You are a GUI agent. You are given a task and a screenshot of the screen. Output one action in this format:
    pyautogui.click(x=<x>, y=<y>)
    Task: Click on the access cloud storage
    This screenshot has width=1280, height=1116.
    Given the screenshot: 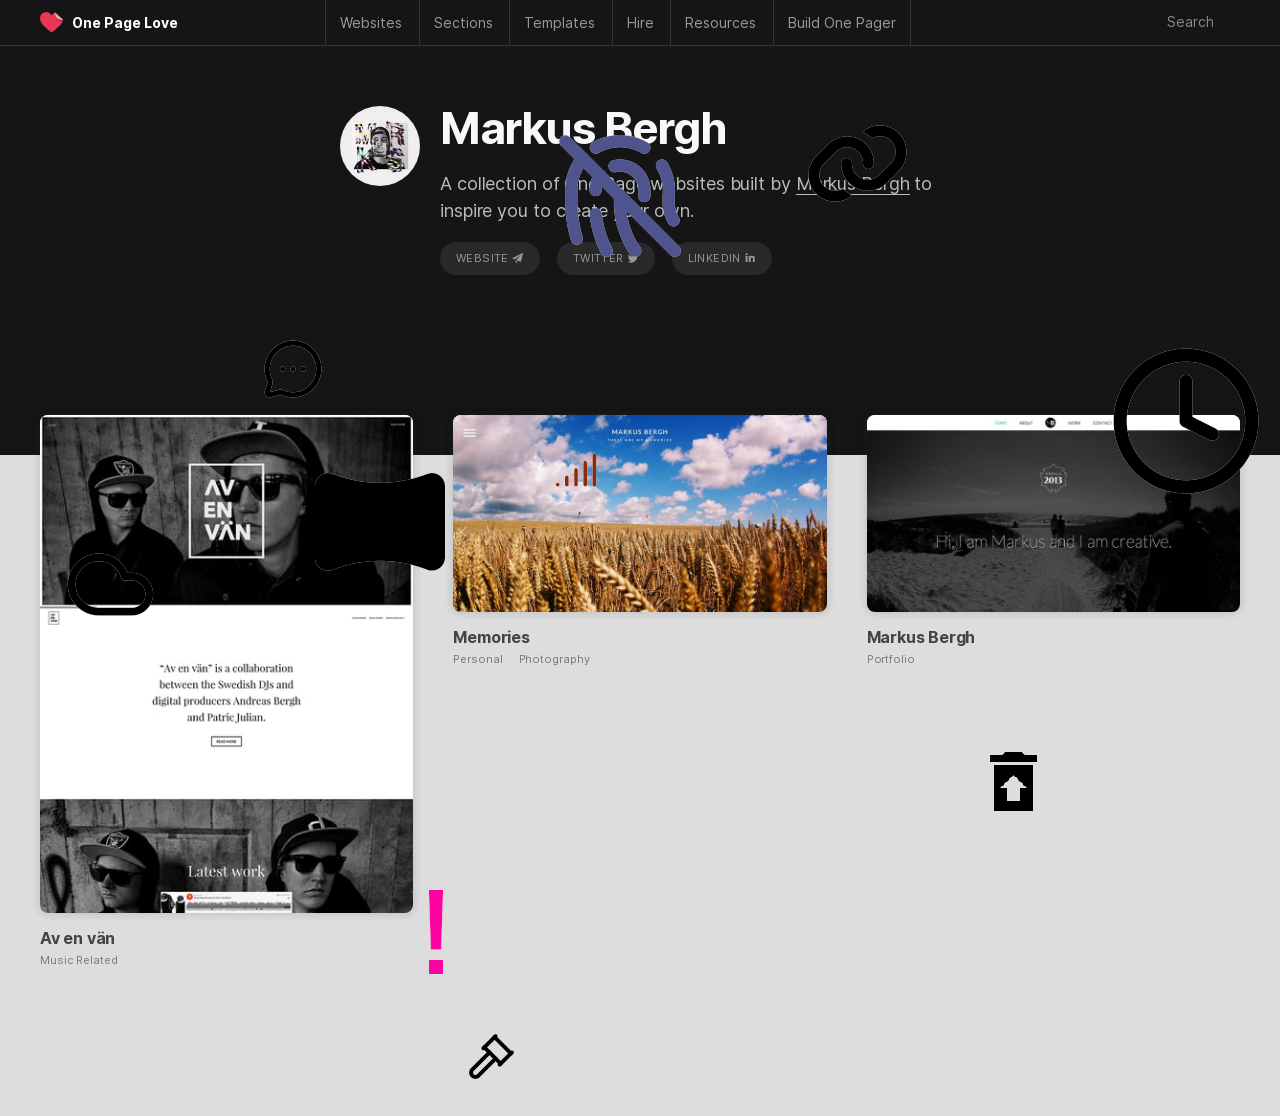 What is the action you would take?
    pyautogui.click(x=110, y=584)
    